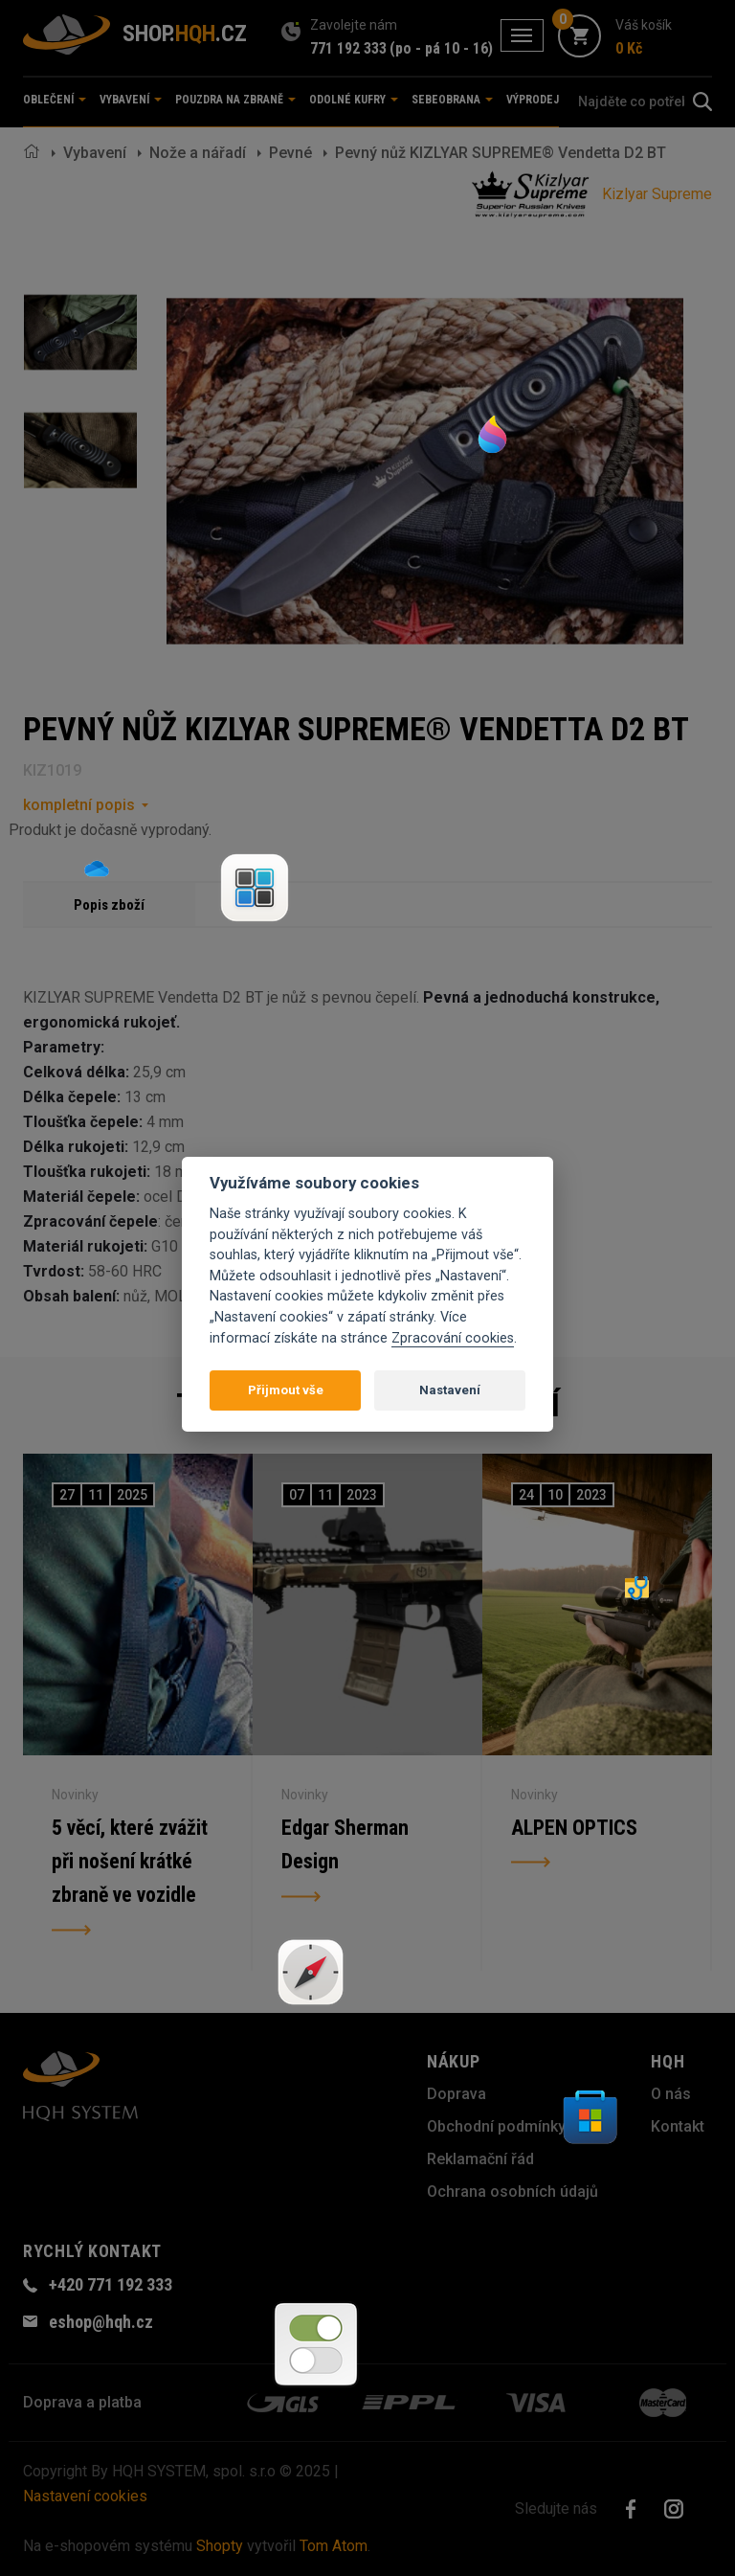  I want to click on Microsoft OneDrive cloud storage status indicator, so click(97, 869).